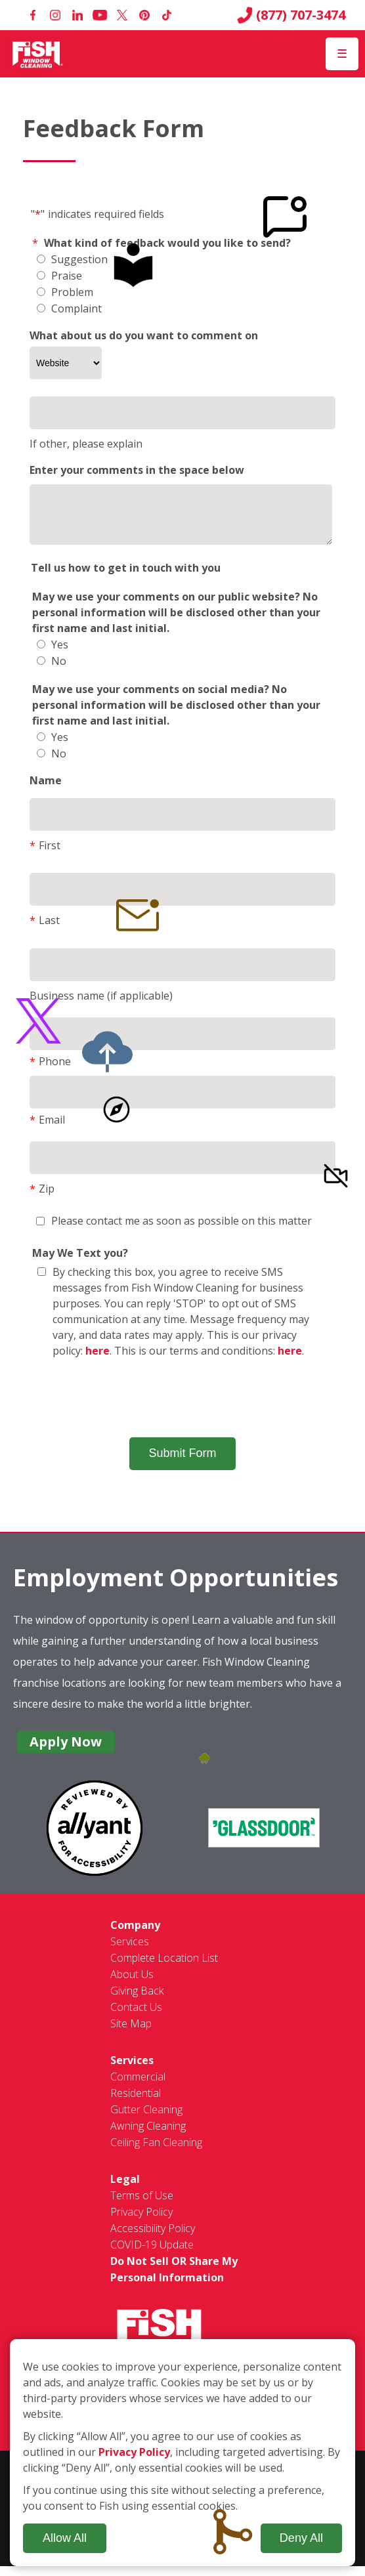 The image size is (365, 2576). Describe the element at coordinates (133, 264) in the screenshot. I see `find nearby libraries` at that location.